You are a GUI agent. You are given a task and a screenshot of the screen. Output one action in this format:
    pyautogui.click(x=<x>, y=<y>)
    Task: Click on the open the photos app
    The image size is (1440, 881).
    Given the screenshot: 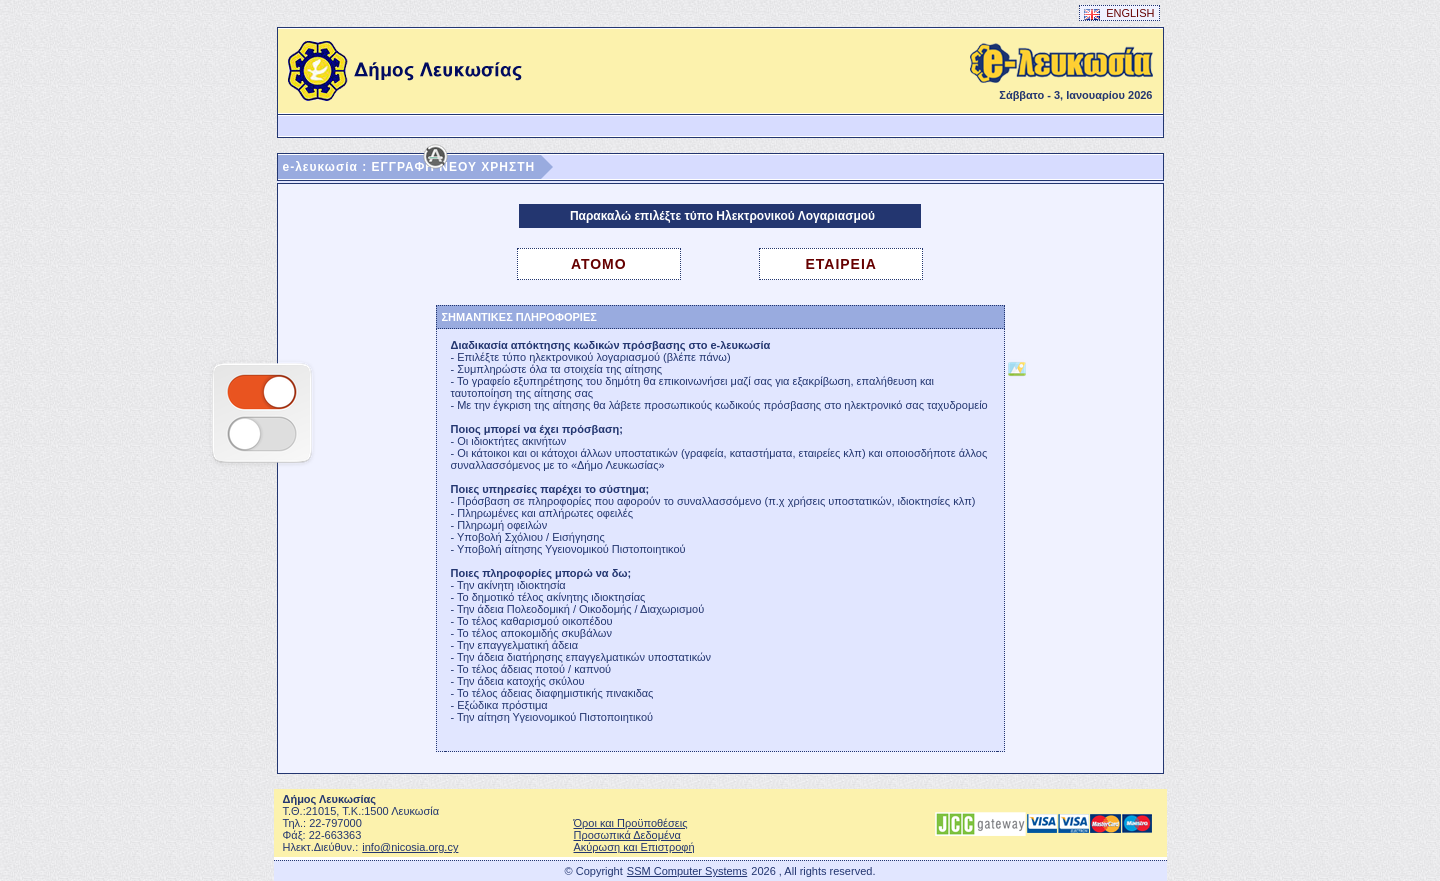 What is the action you would take?
    pyautogui.click(x=1017, y=369)
    